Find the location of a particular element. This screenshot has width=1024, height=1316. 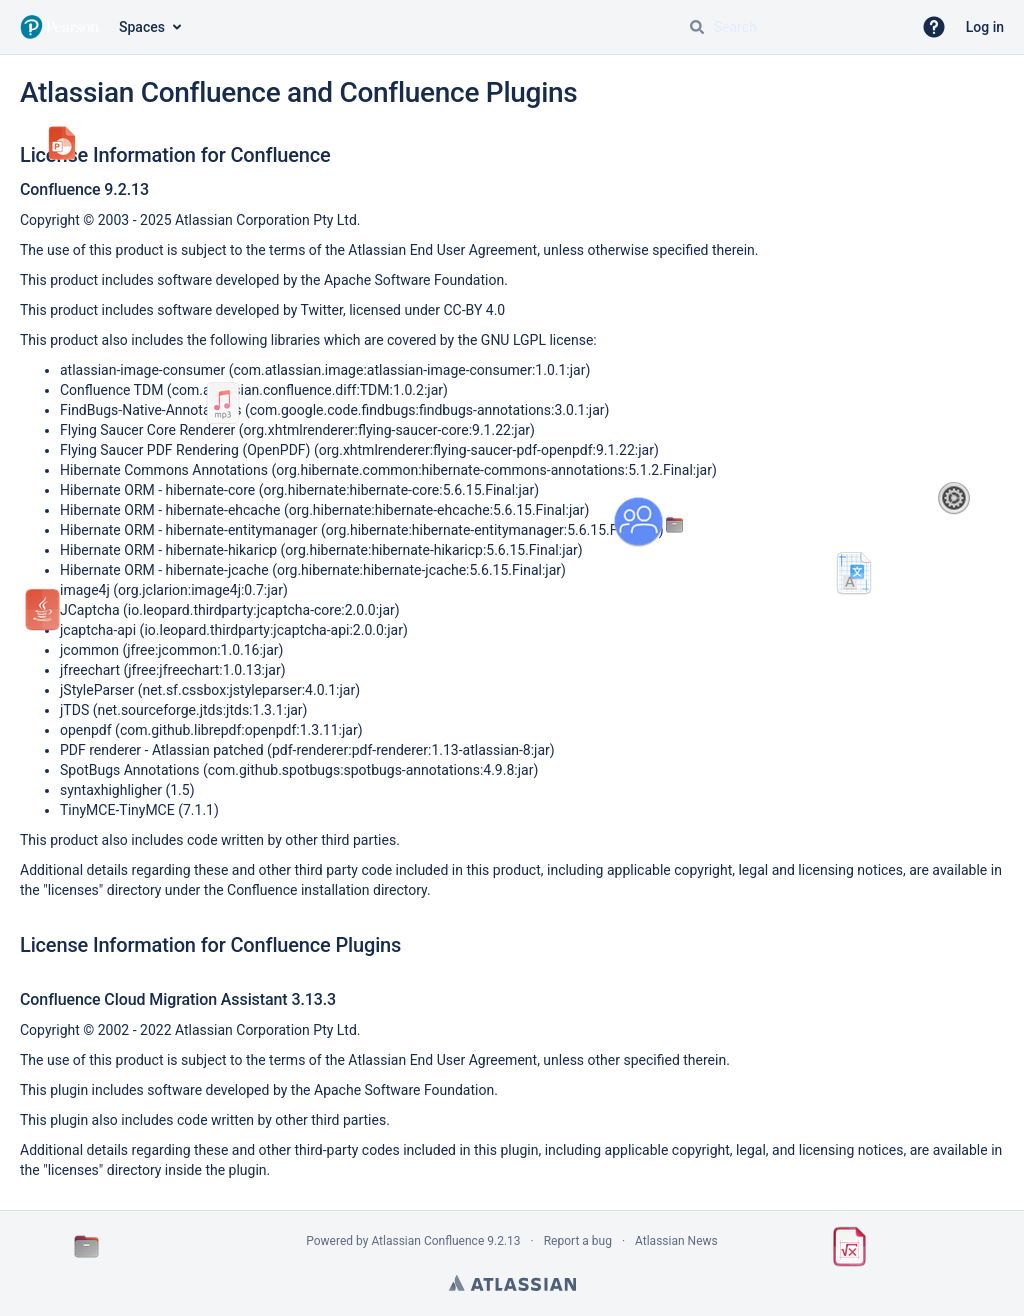

a java source code file is located at coordinates (42, 609).